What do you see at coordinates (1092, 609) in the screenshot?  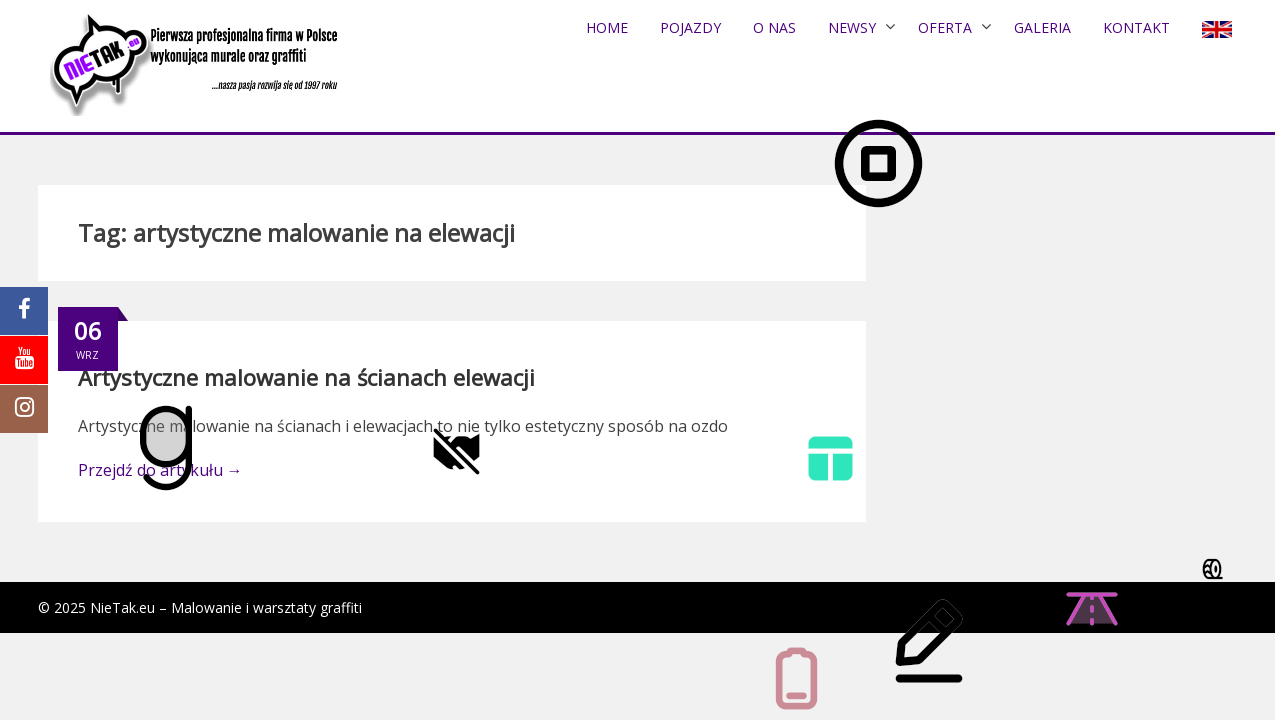 I see `view driving directions or navigation` at bounding box center [1092, 609].